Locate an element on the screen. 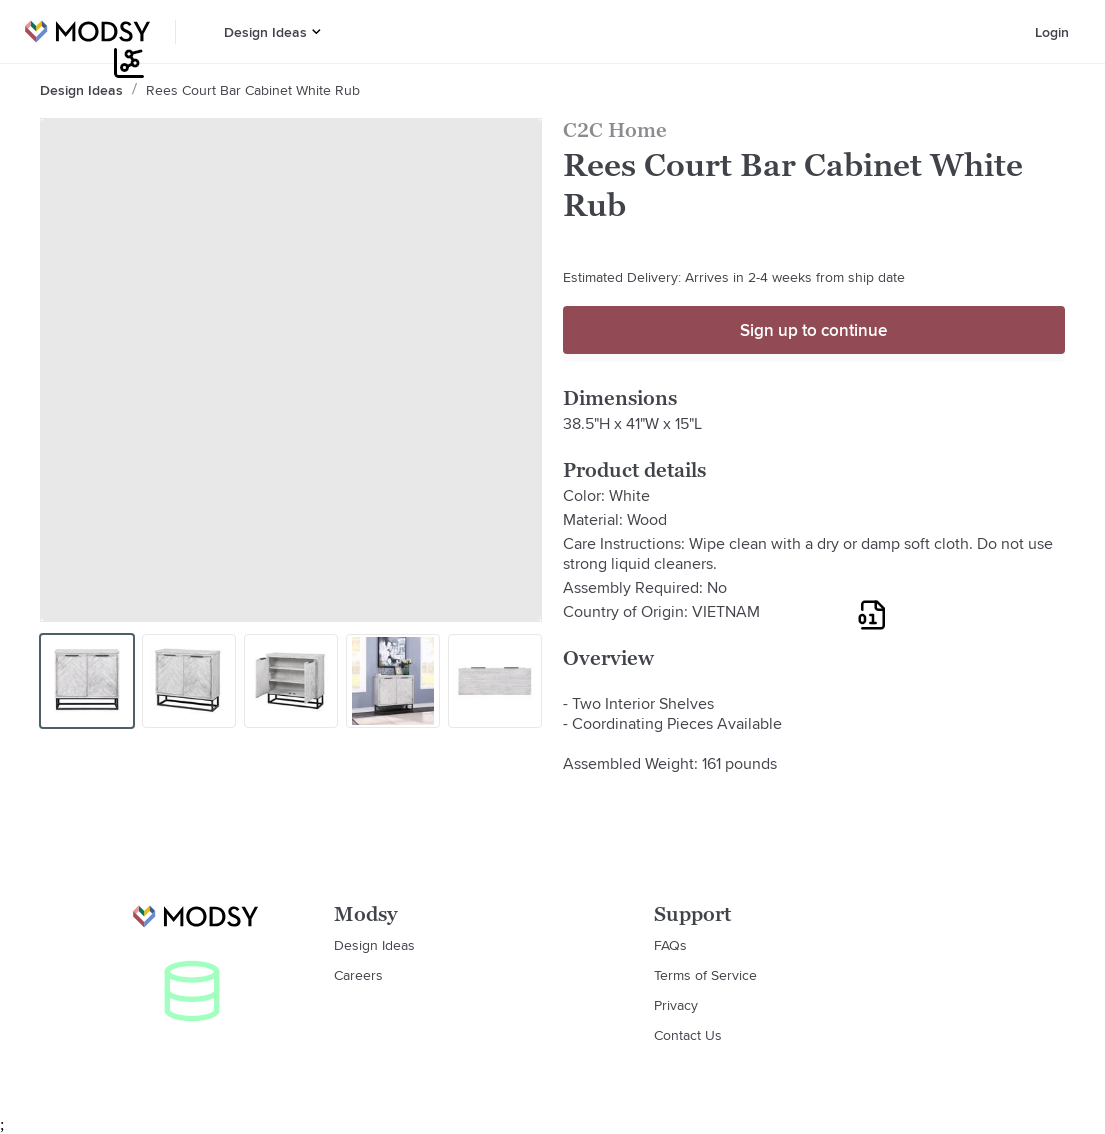 This screenshot has width=1105, height=1134. view a binary or data file is located at coordinates (873, 615).